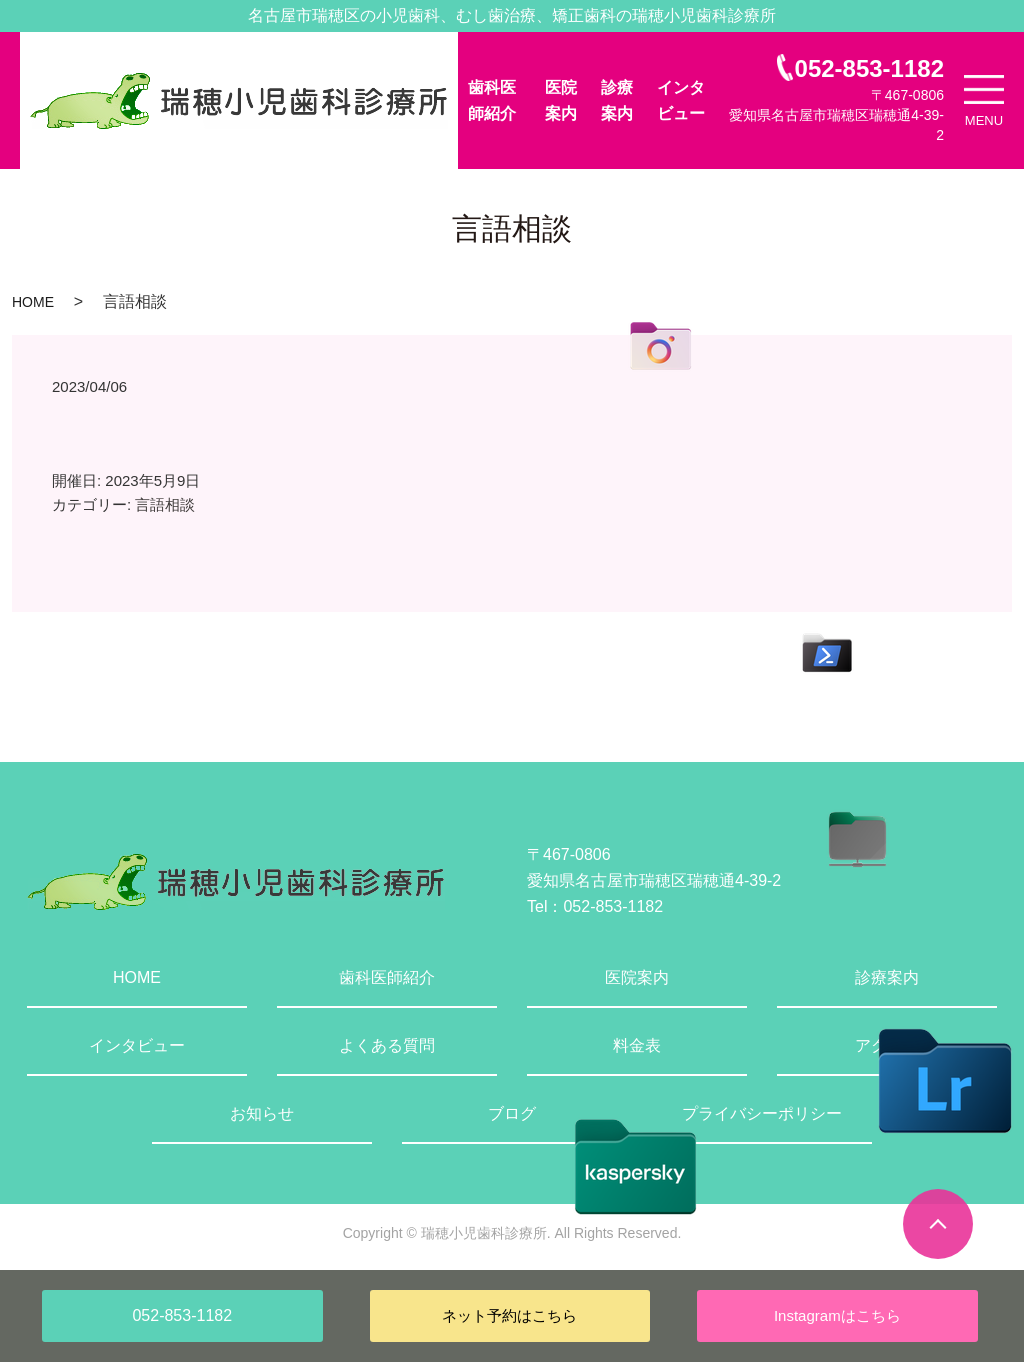 Image resolution: width=1024 pixels, height=1362 pixels. Describe the element at coordinates (660, 347) in the screenshot. I see `open folder containing instagram downloads` at that location.